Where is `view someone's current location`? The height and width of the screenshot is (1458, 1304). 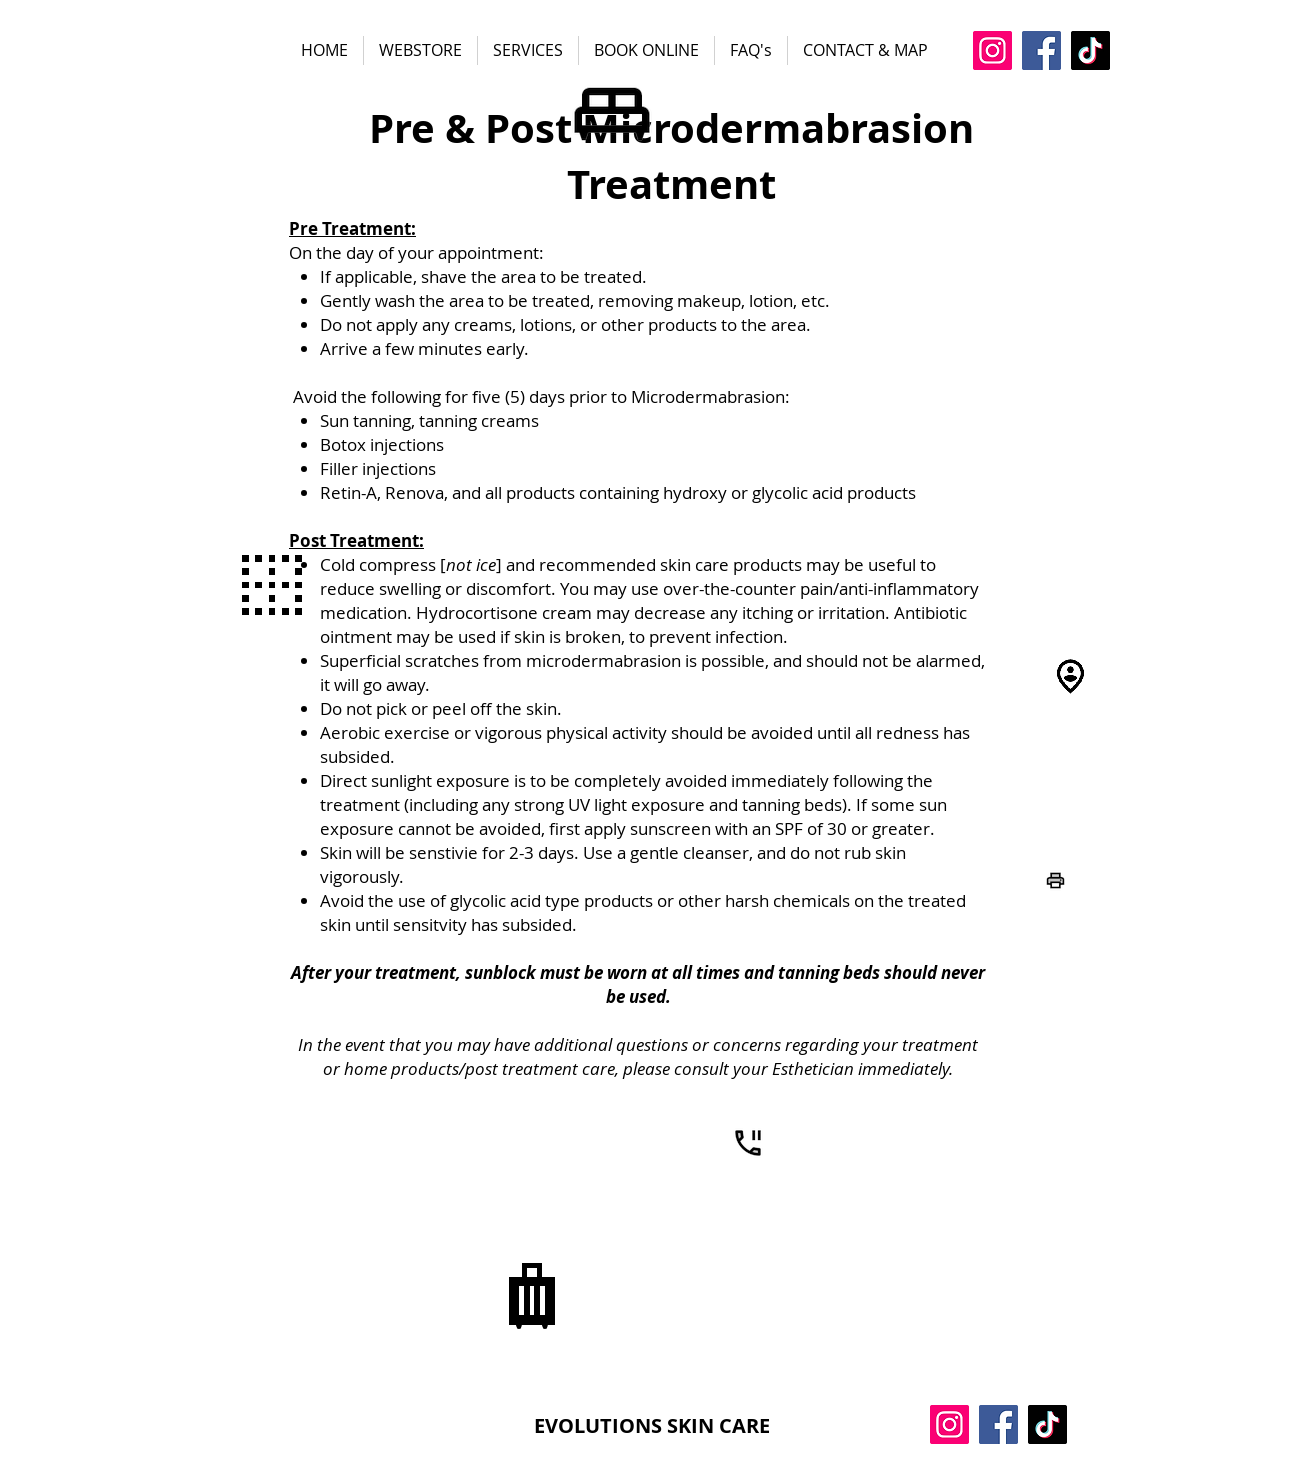 view someone's current location is located at coordinates (1070, 676).